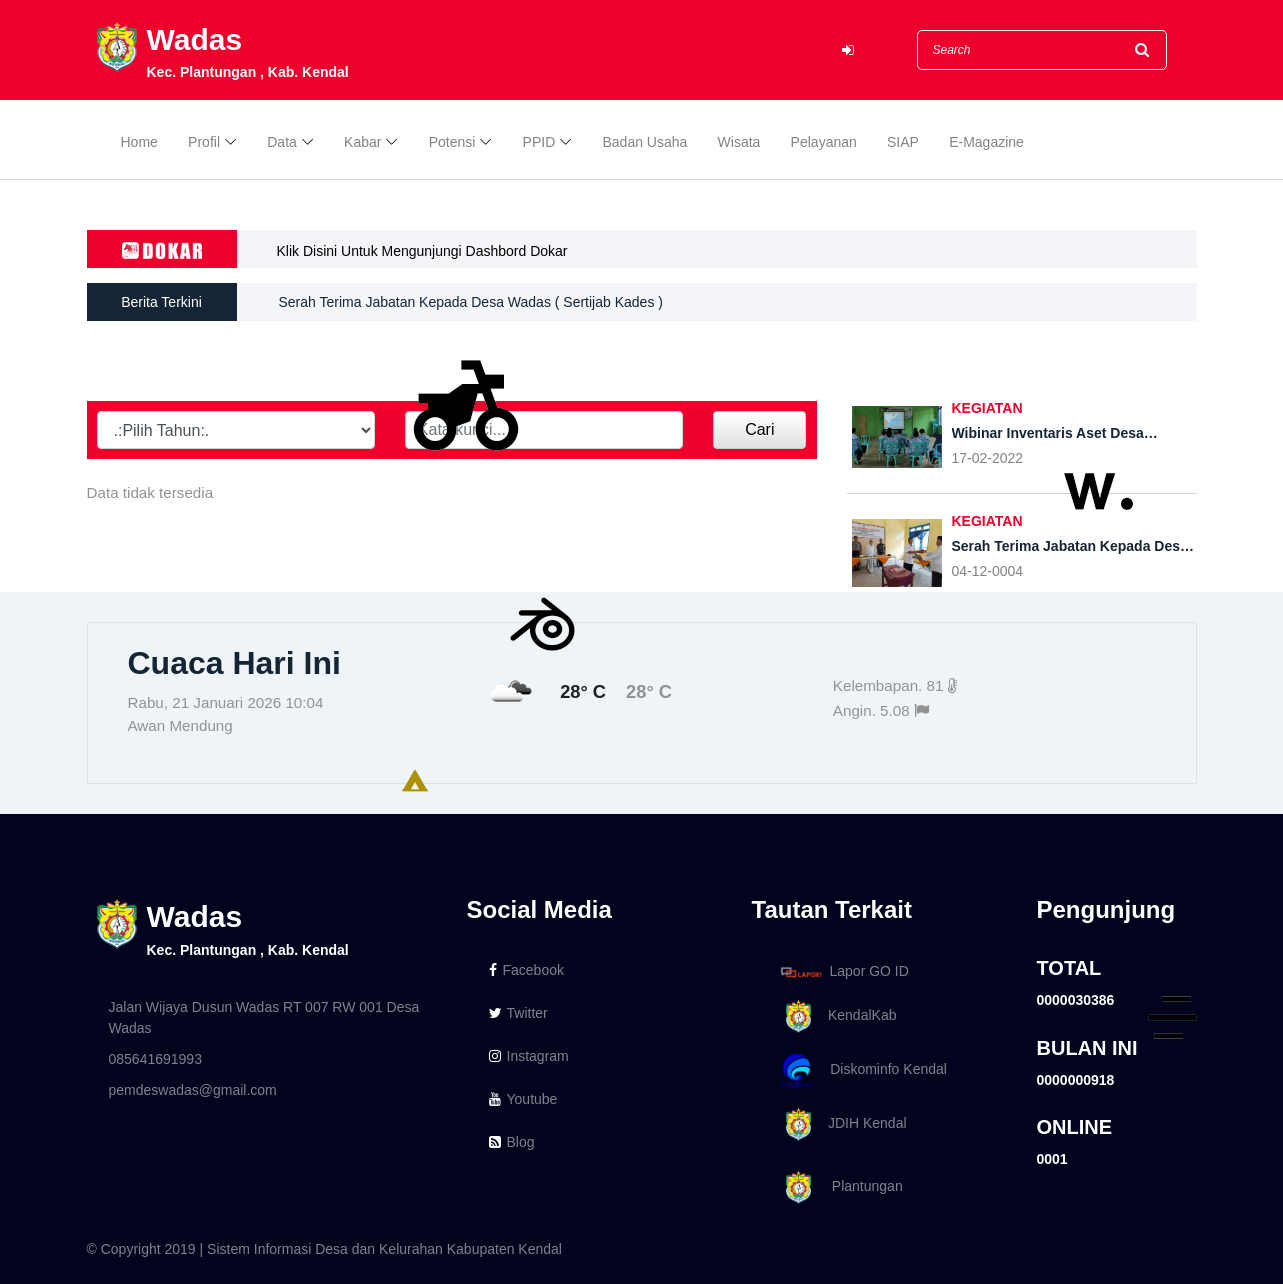 The image size is (1283, 1284). Describe the element at coordinates (1172, 1017) in the screenshot. I see `open navigation menu` at that location.